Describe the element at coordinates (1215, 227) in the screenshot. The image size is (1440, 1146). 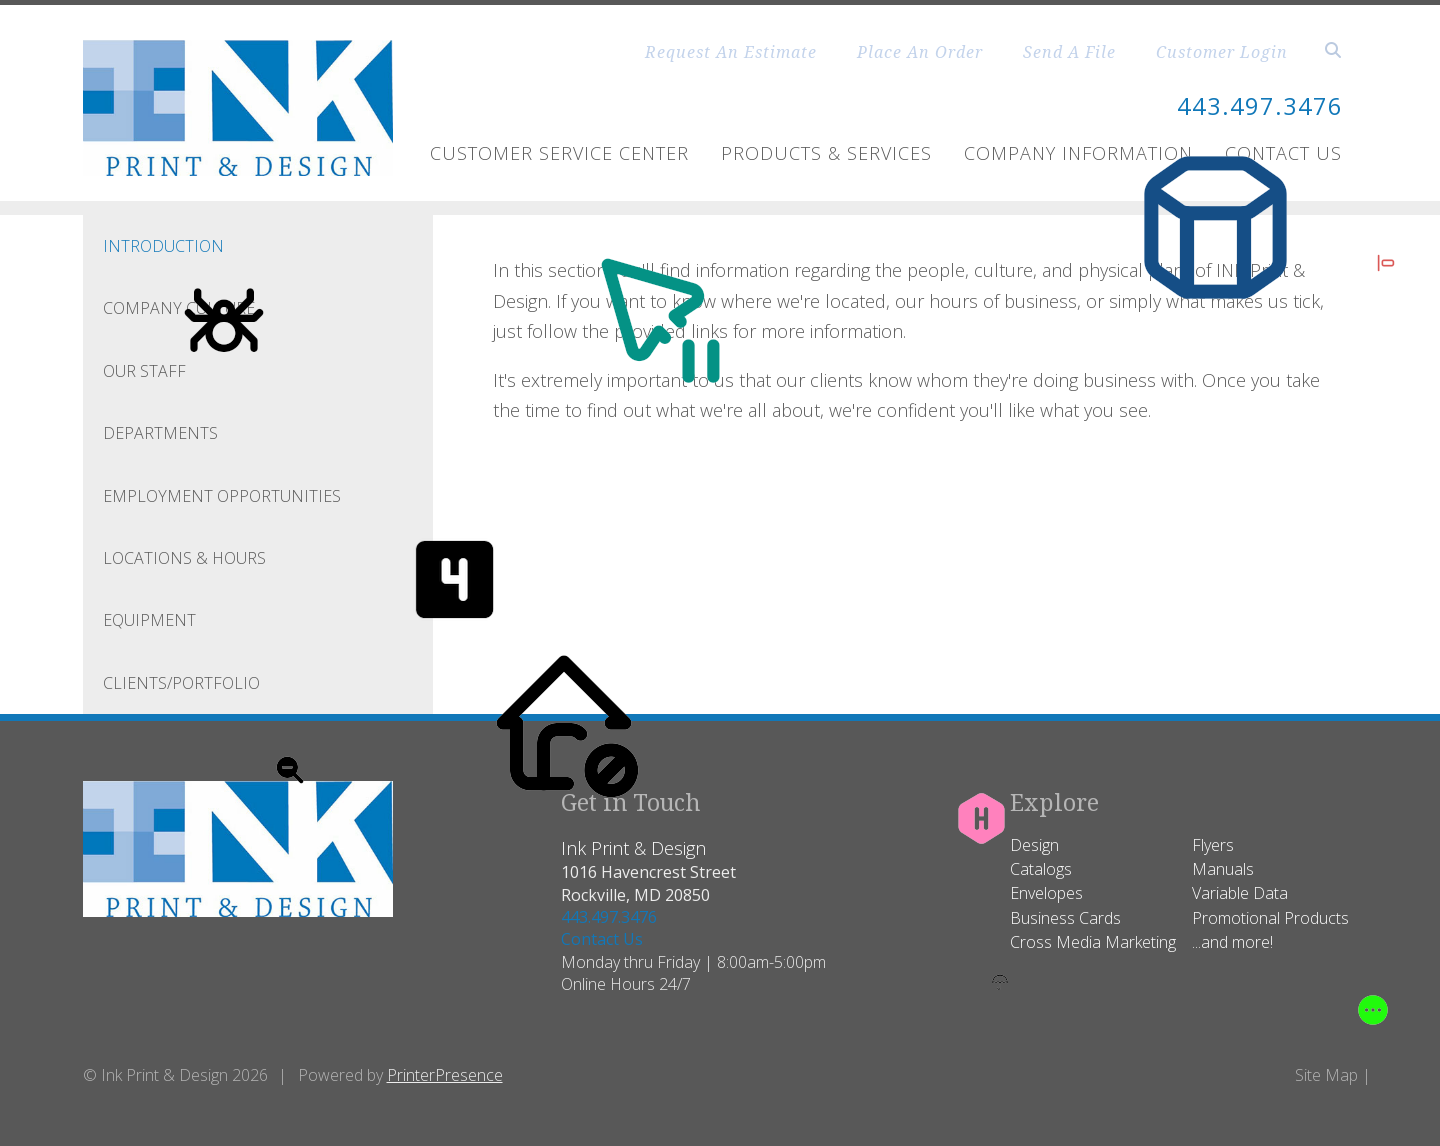
I see `view 3D object or shape` at that location.